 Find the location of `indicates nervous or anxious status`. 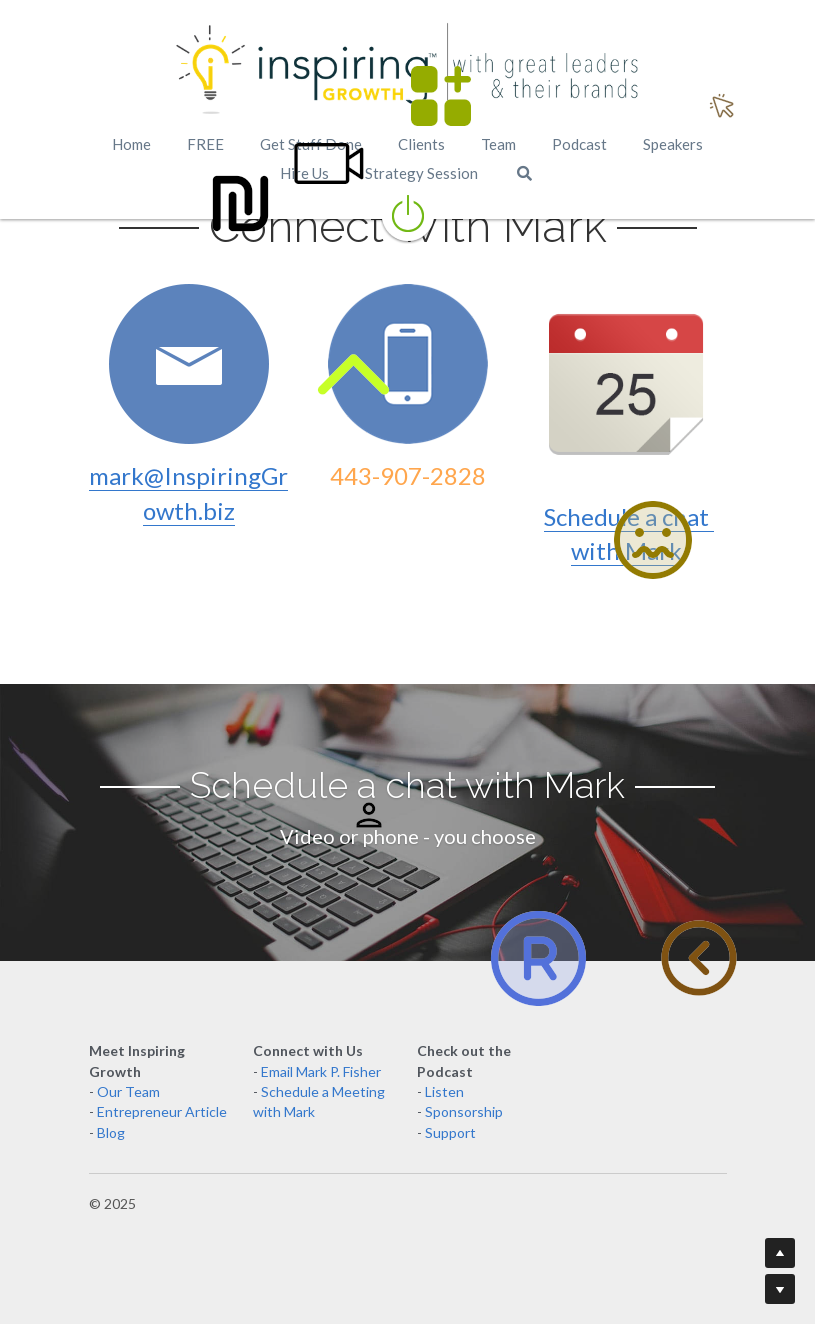

indicates nervous or anxious status is located at coordinates (653, 540).